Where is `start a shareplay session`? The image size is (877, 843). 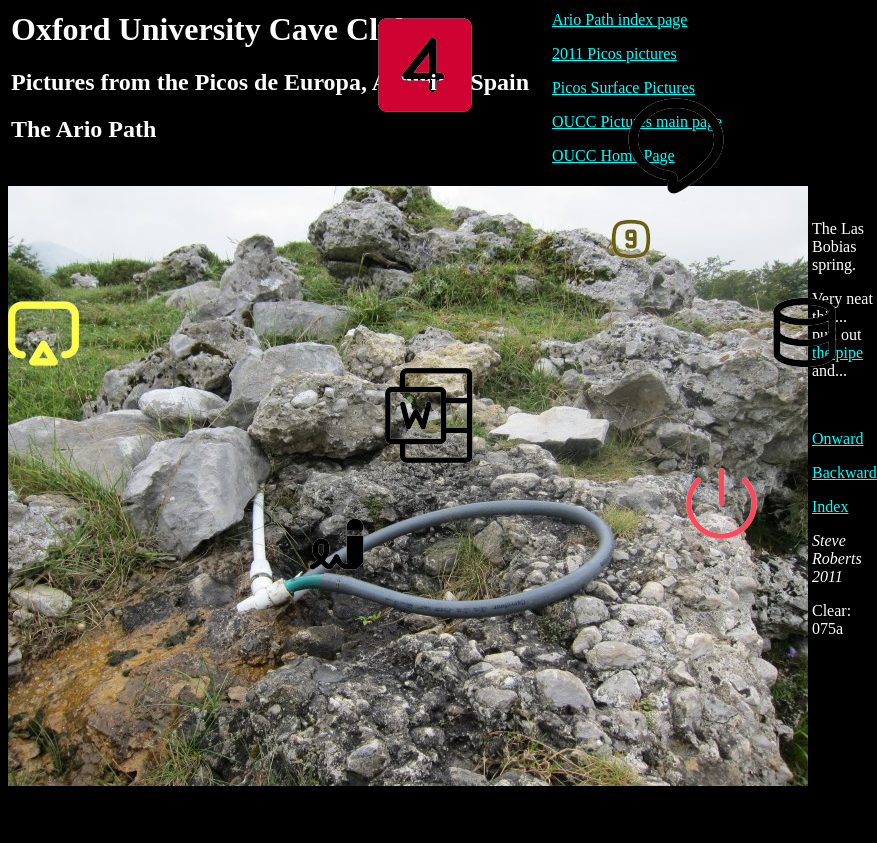 start a shareplay session is located at coordinates (43, 333).